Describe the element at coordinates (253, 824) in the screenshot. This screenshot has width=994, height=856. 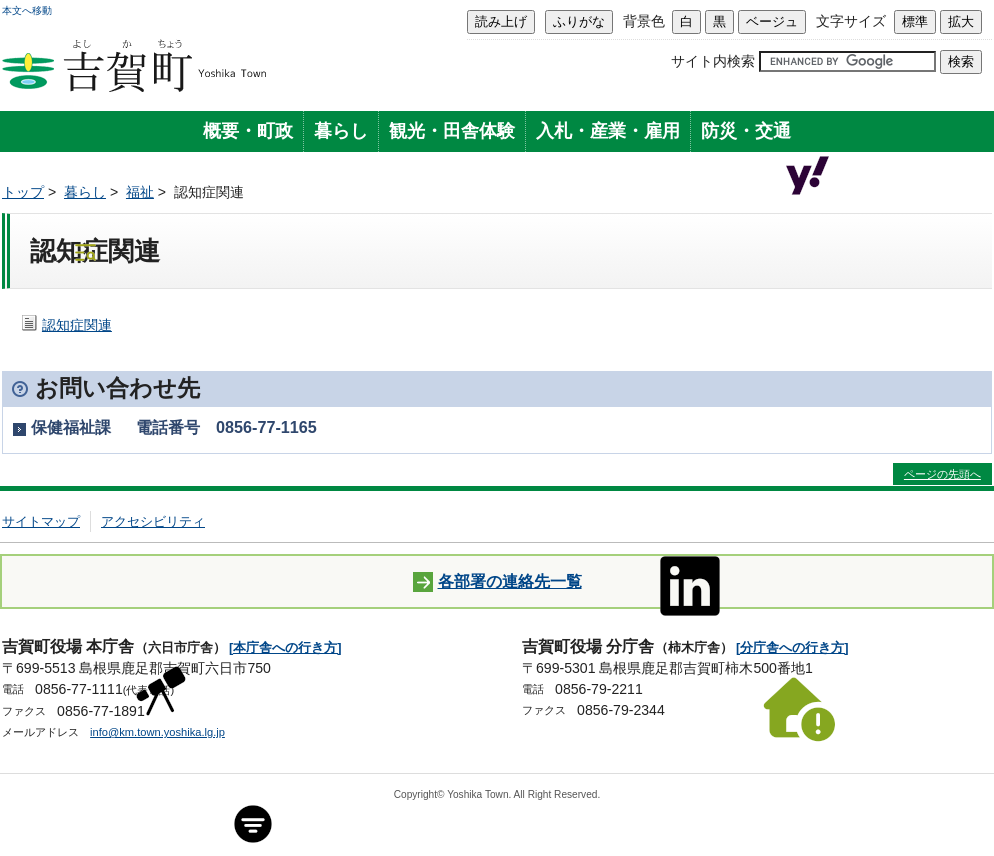
I see `filter or sort content` at that location.